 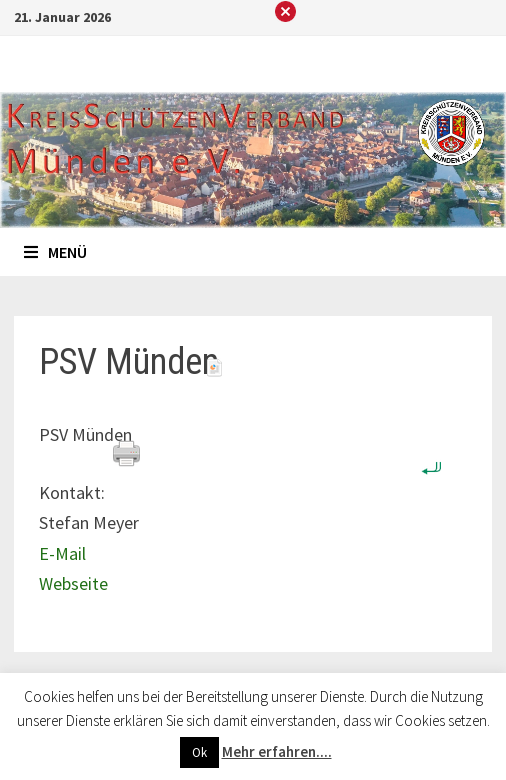 What do you see at coordinates (431, 467) in the screenshot?
I see `reply to all recipients of an email` at bounding box center [431, 467].